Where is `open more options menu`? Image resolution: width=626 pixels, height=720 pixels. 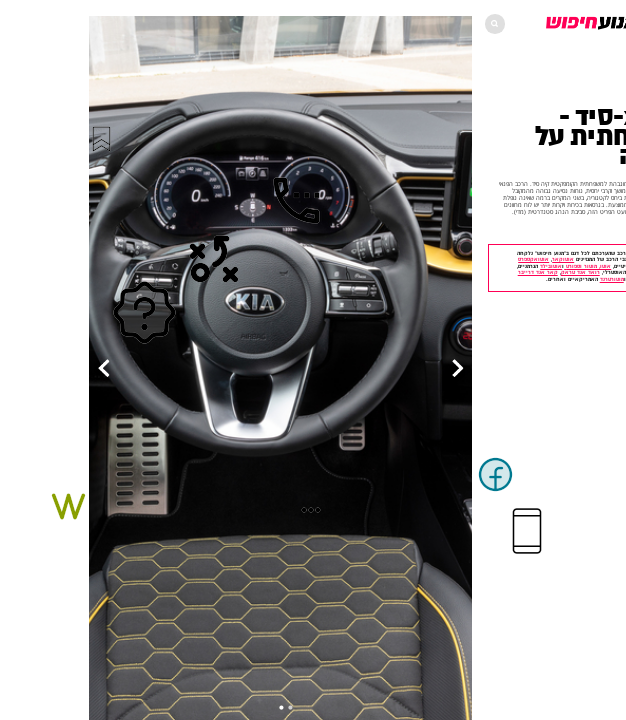 open more options menu is located at coordinates (311, 510).